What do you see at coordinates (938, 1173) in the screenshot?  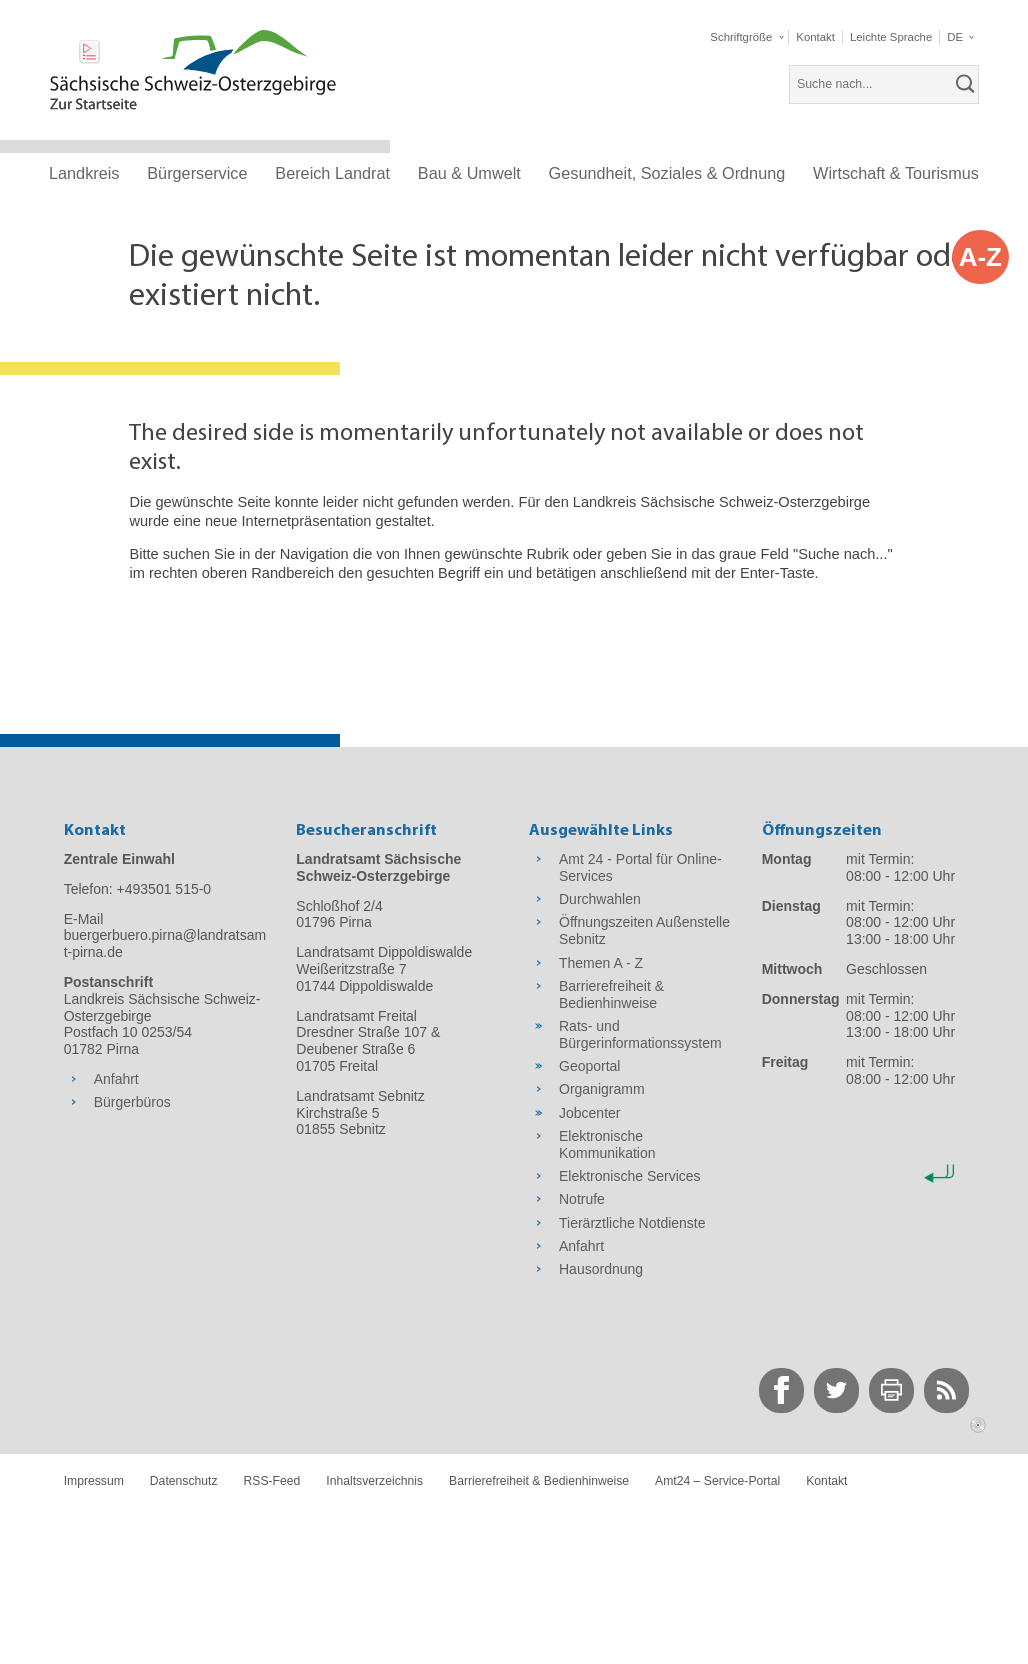 I see `reply all to an email message` at bounding box center [938, 1173].